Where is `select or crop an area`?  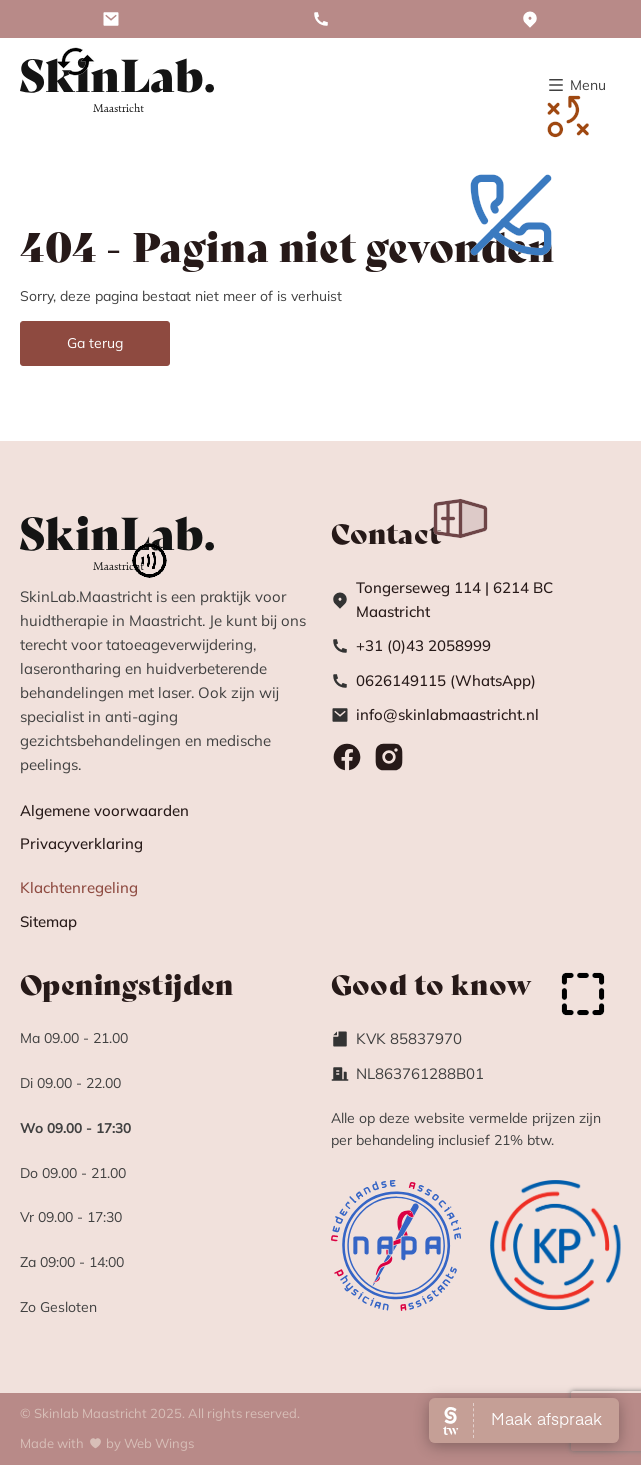 select or crop an area is located at coordinates (583, 994).